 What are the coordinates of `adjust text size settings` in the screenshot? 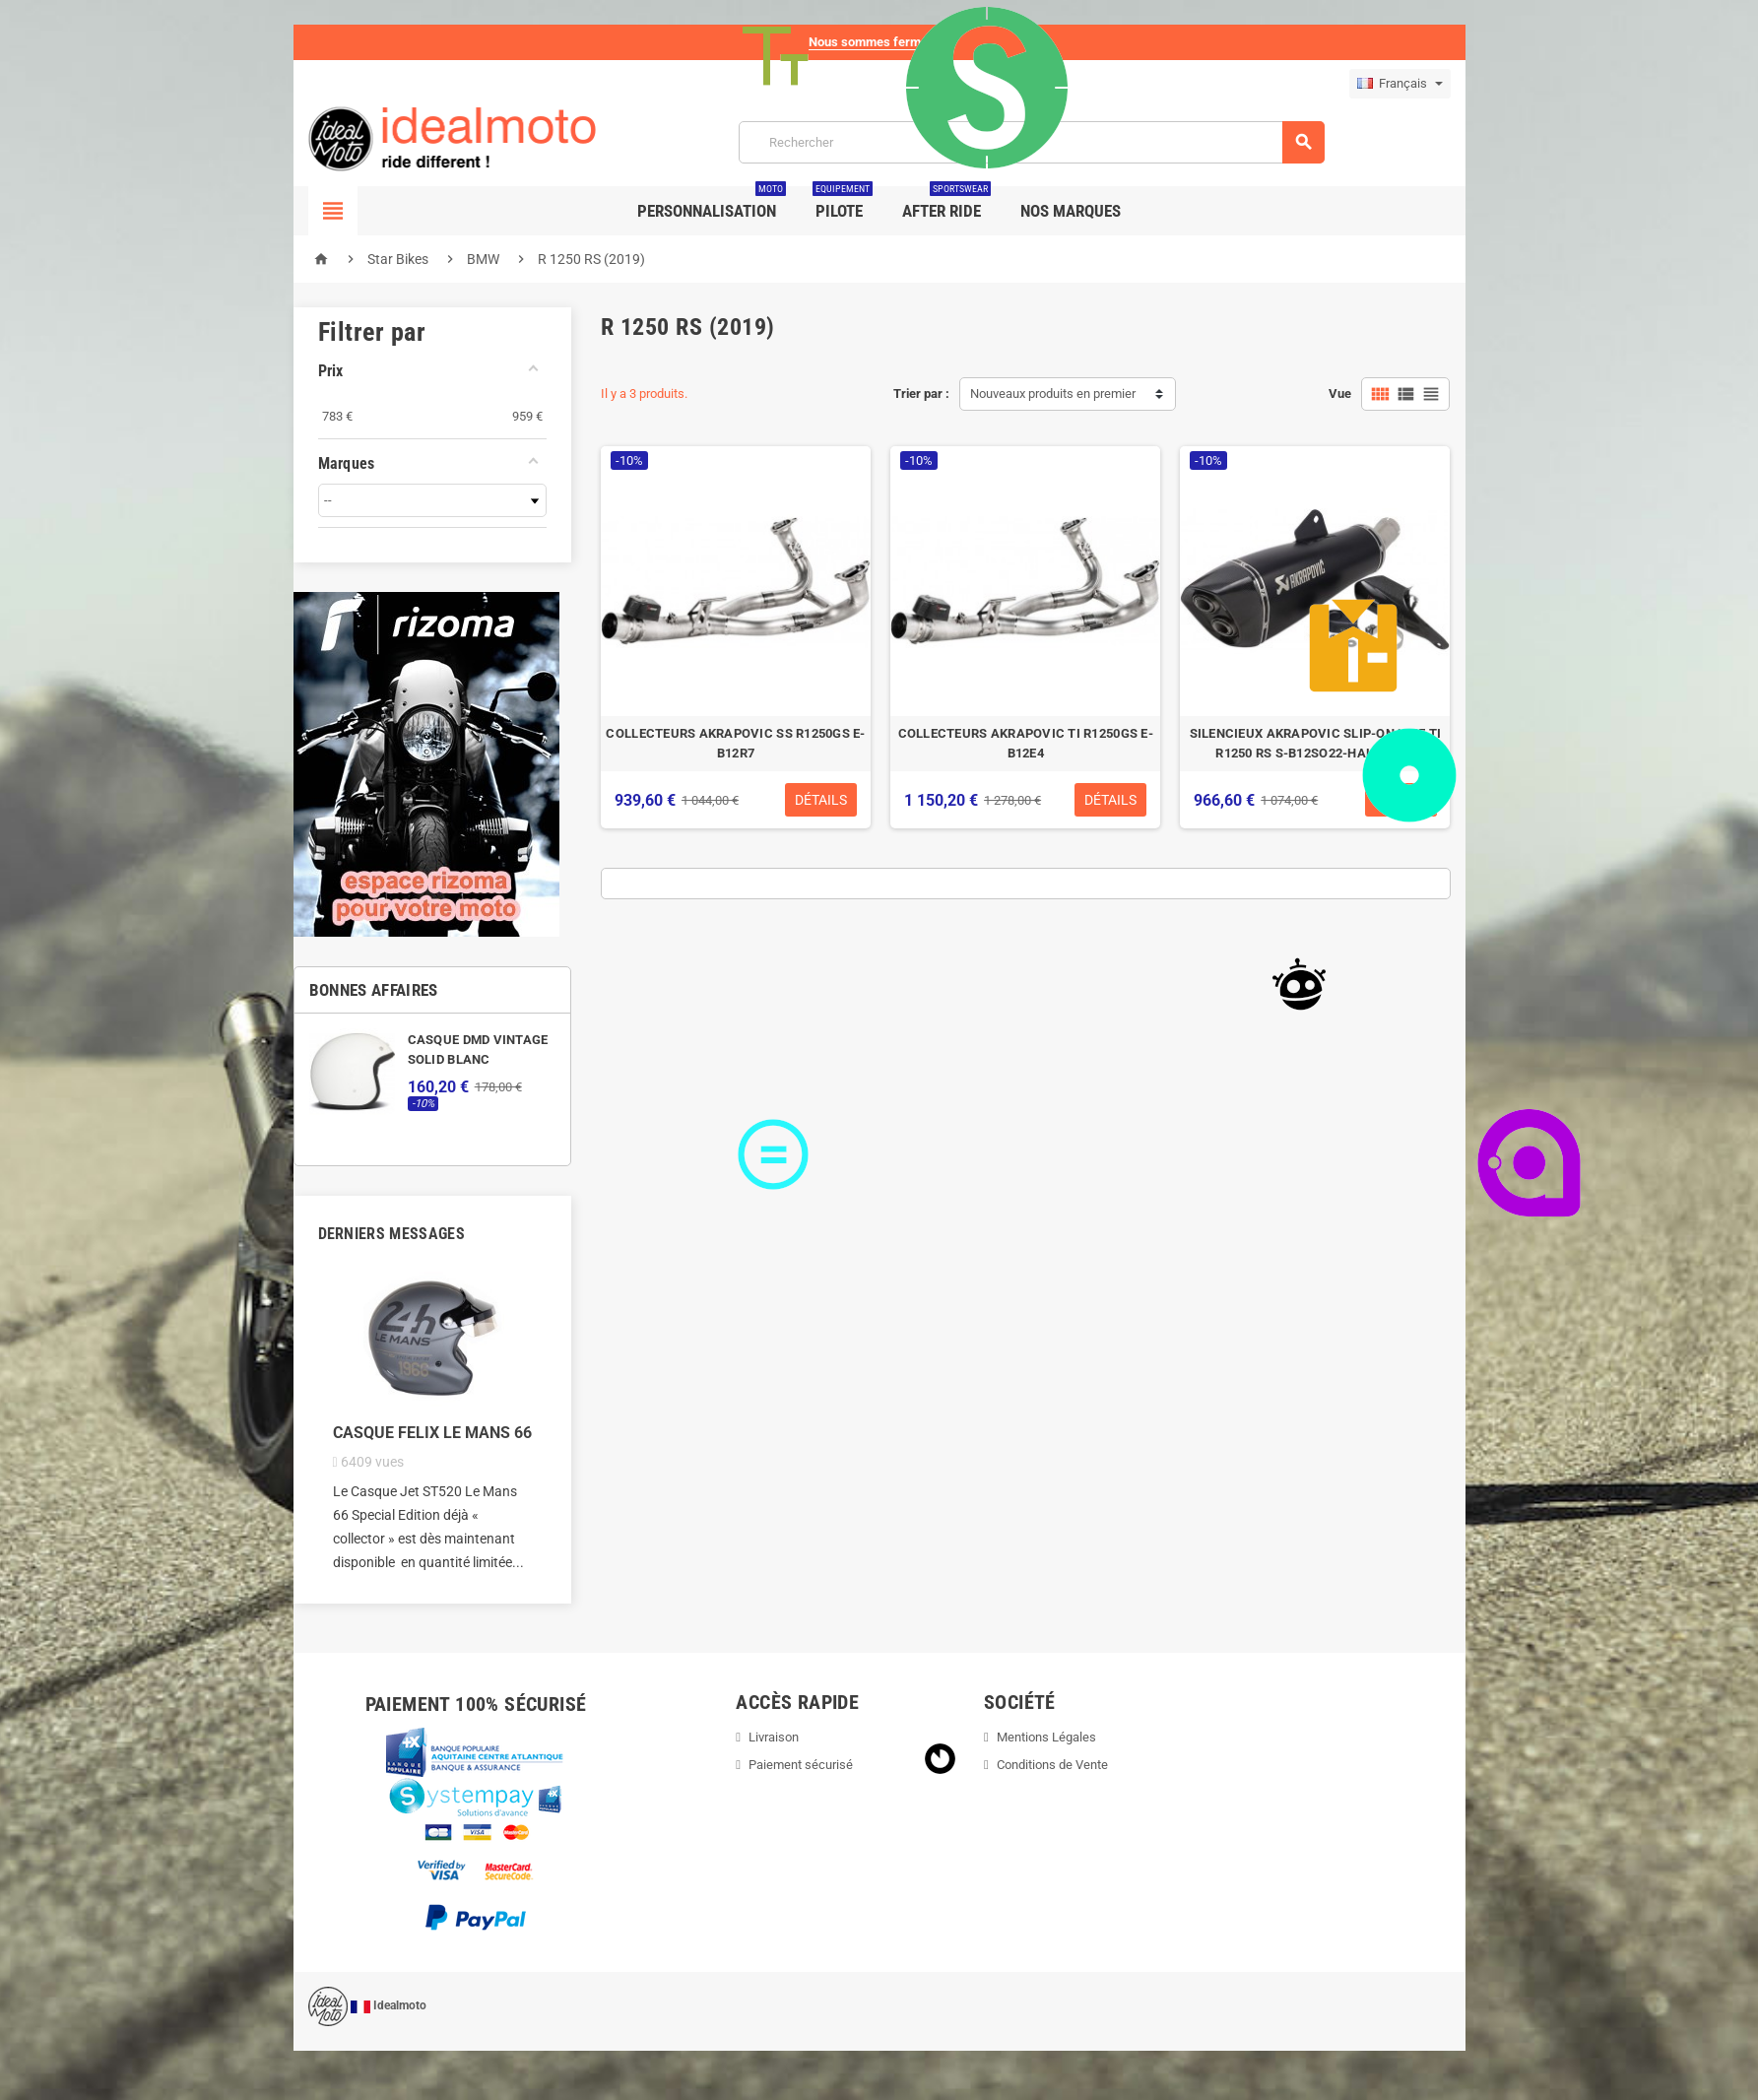 It's located at (777, 54).